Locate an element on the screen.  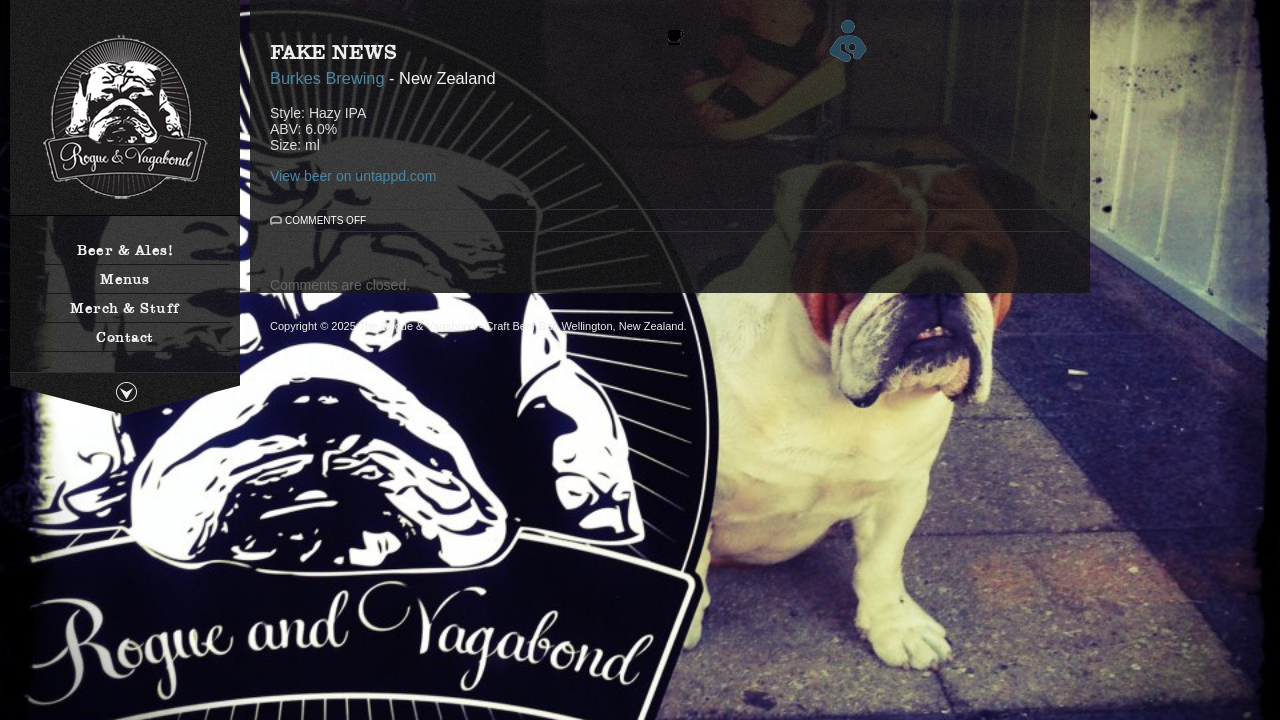
take a coffee break or pause work is located at coordinates (675, 37).